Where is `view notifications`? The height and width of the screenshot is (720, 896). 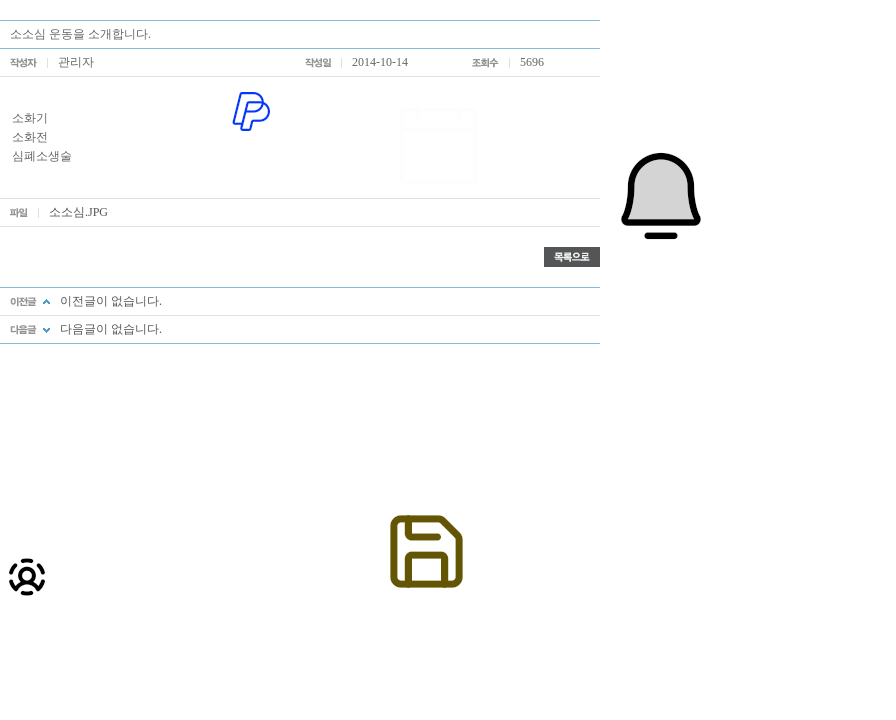 view notifications is located at coordinates (661, 196).